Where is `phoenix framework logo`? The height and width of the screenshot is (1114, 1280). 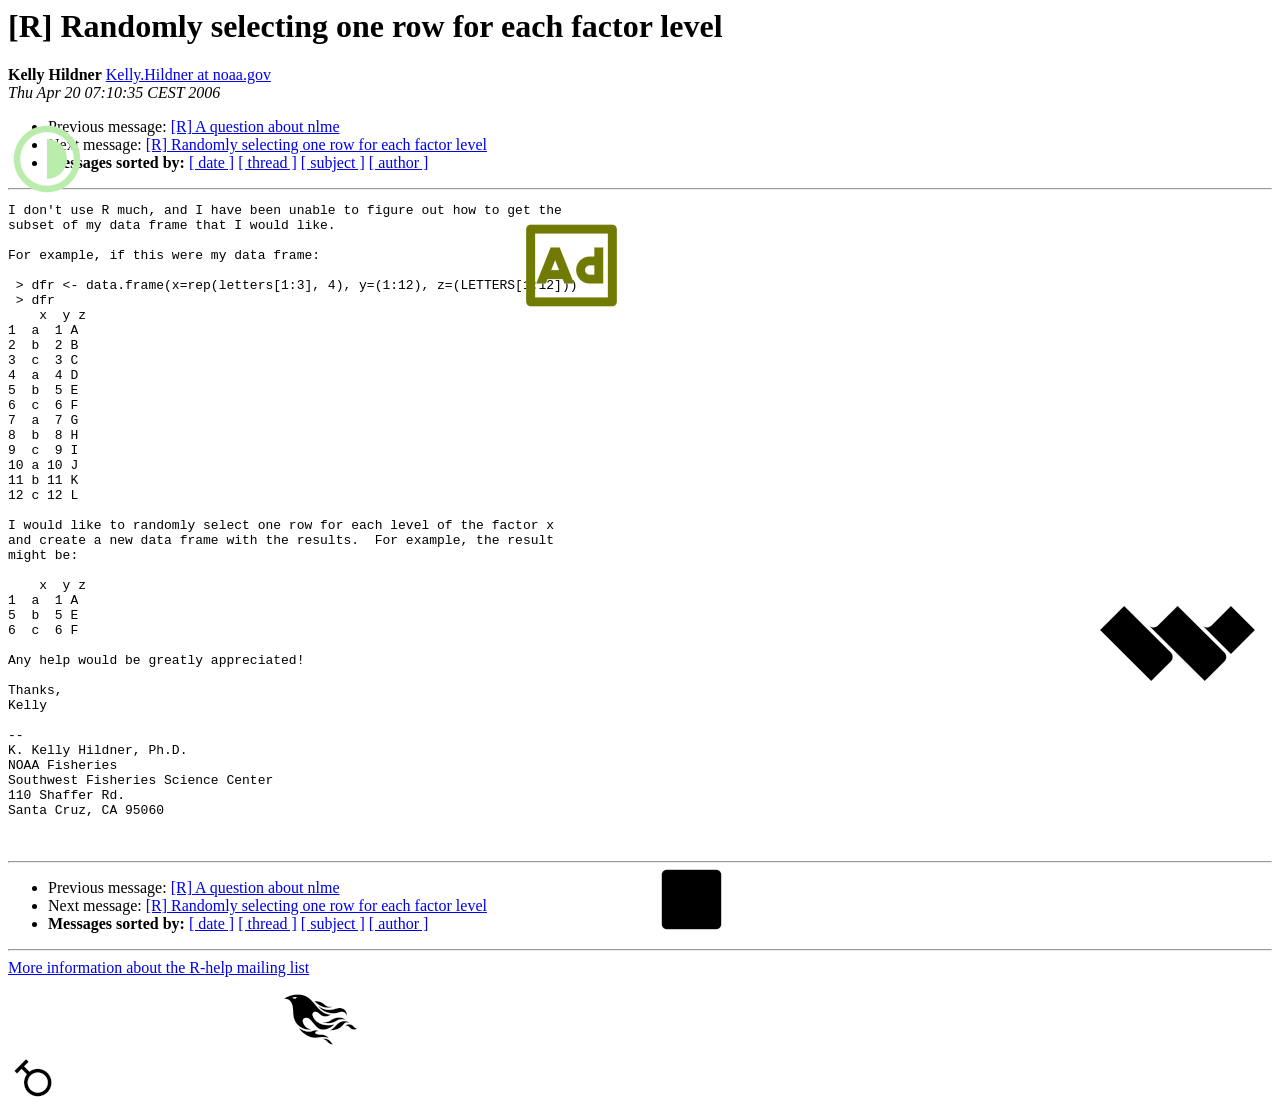
phoenix framework logo is located at coordinates (320, 1019).